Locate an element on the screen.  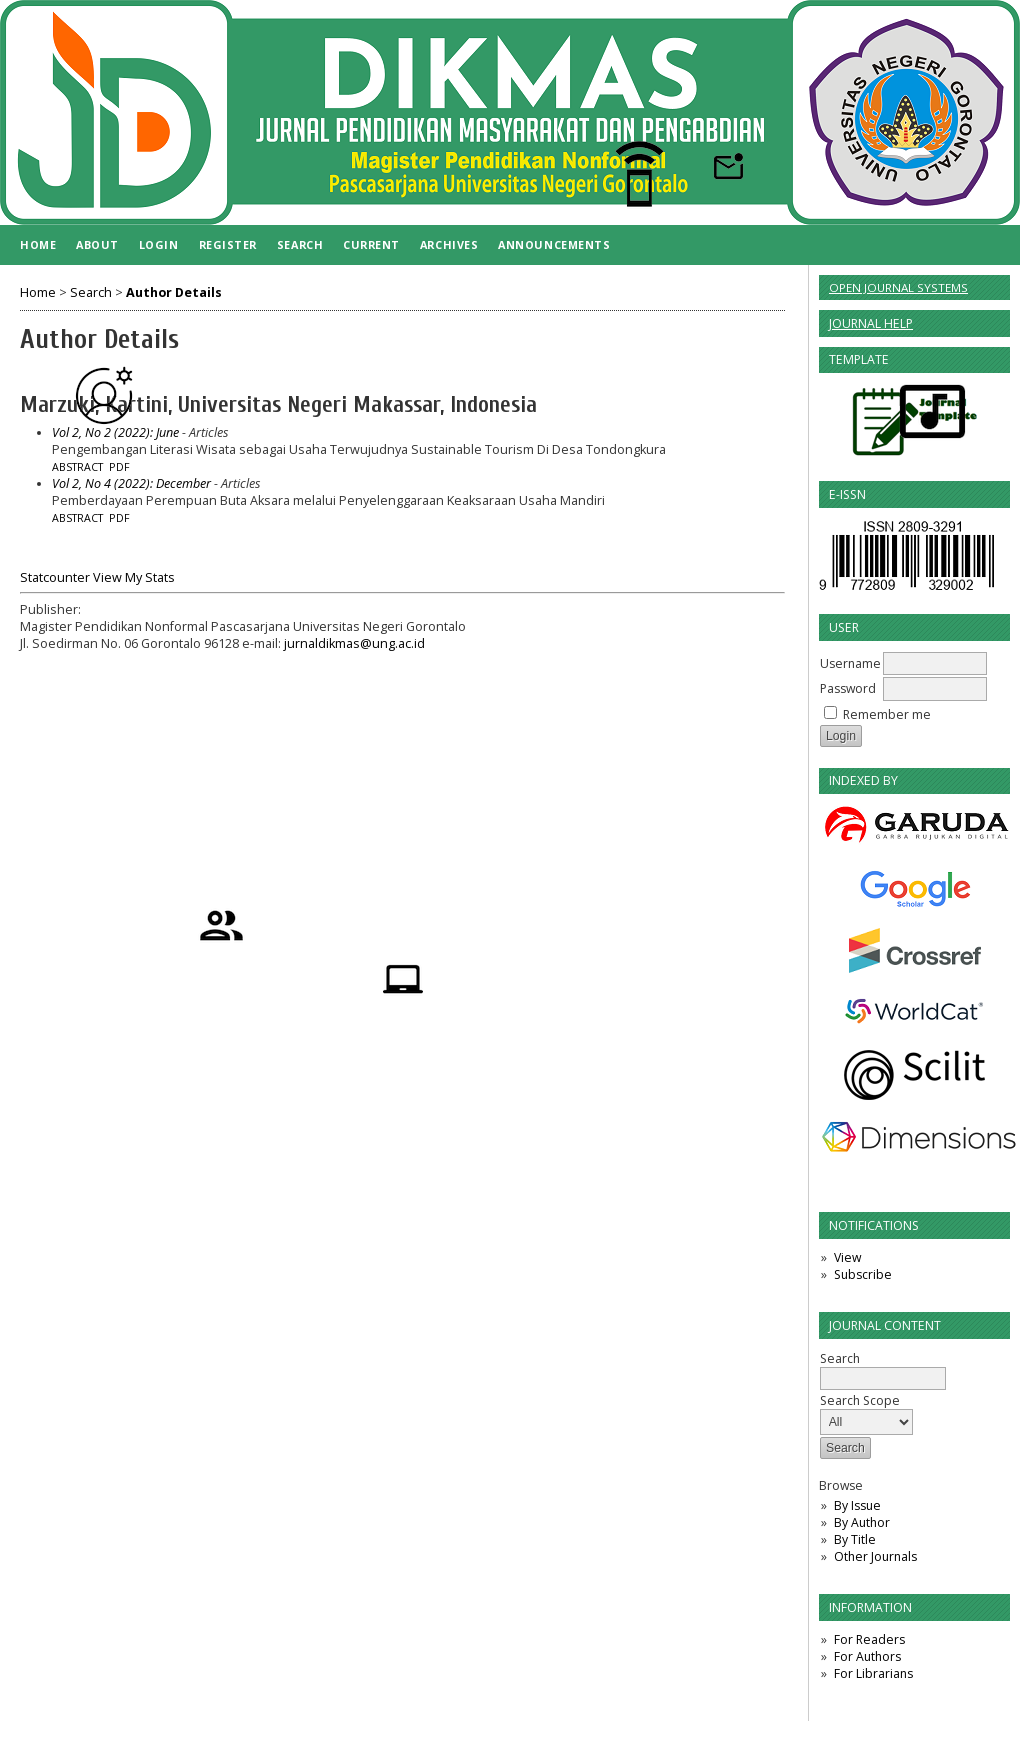
enable speakerphone during a call is located at coordinates (639, 175).